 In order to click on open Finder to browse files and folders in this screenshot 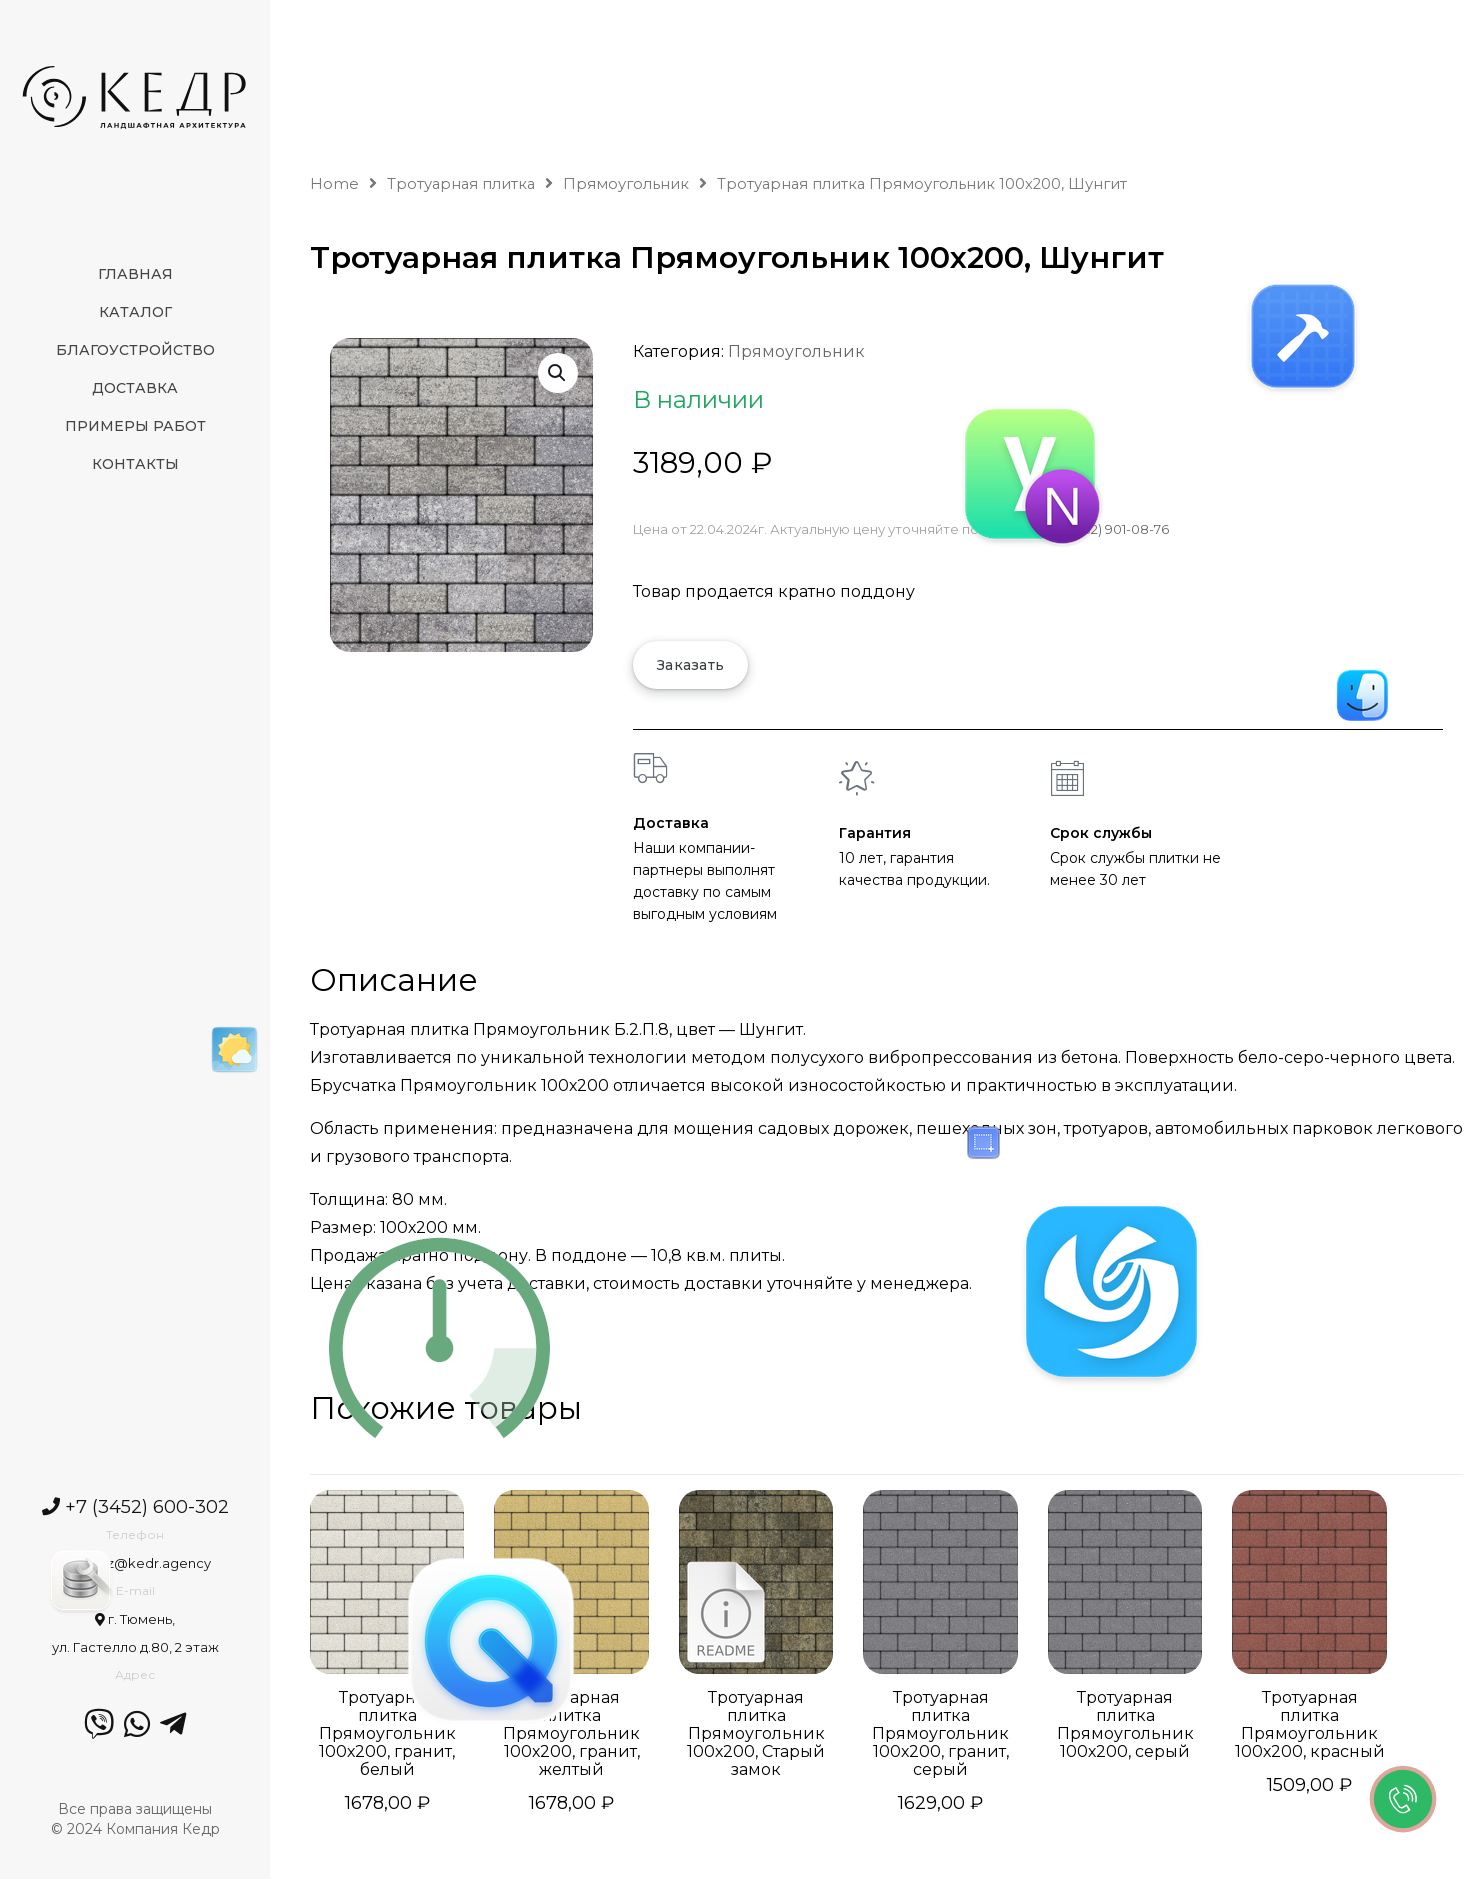, I will do `click(1362, 695)`.